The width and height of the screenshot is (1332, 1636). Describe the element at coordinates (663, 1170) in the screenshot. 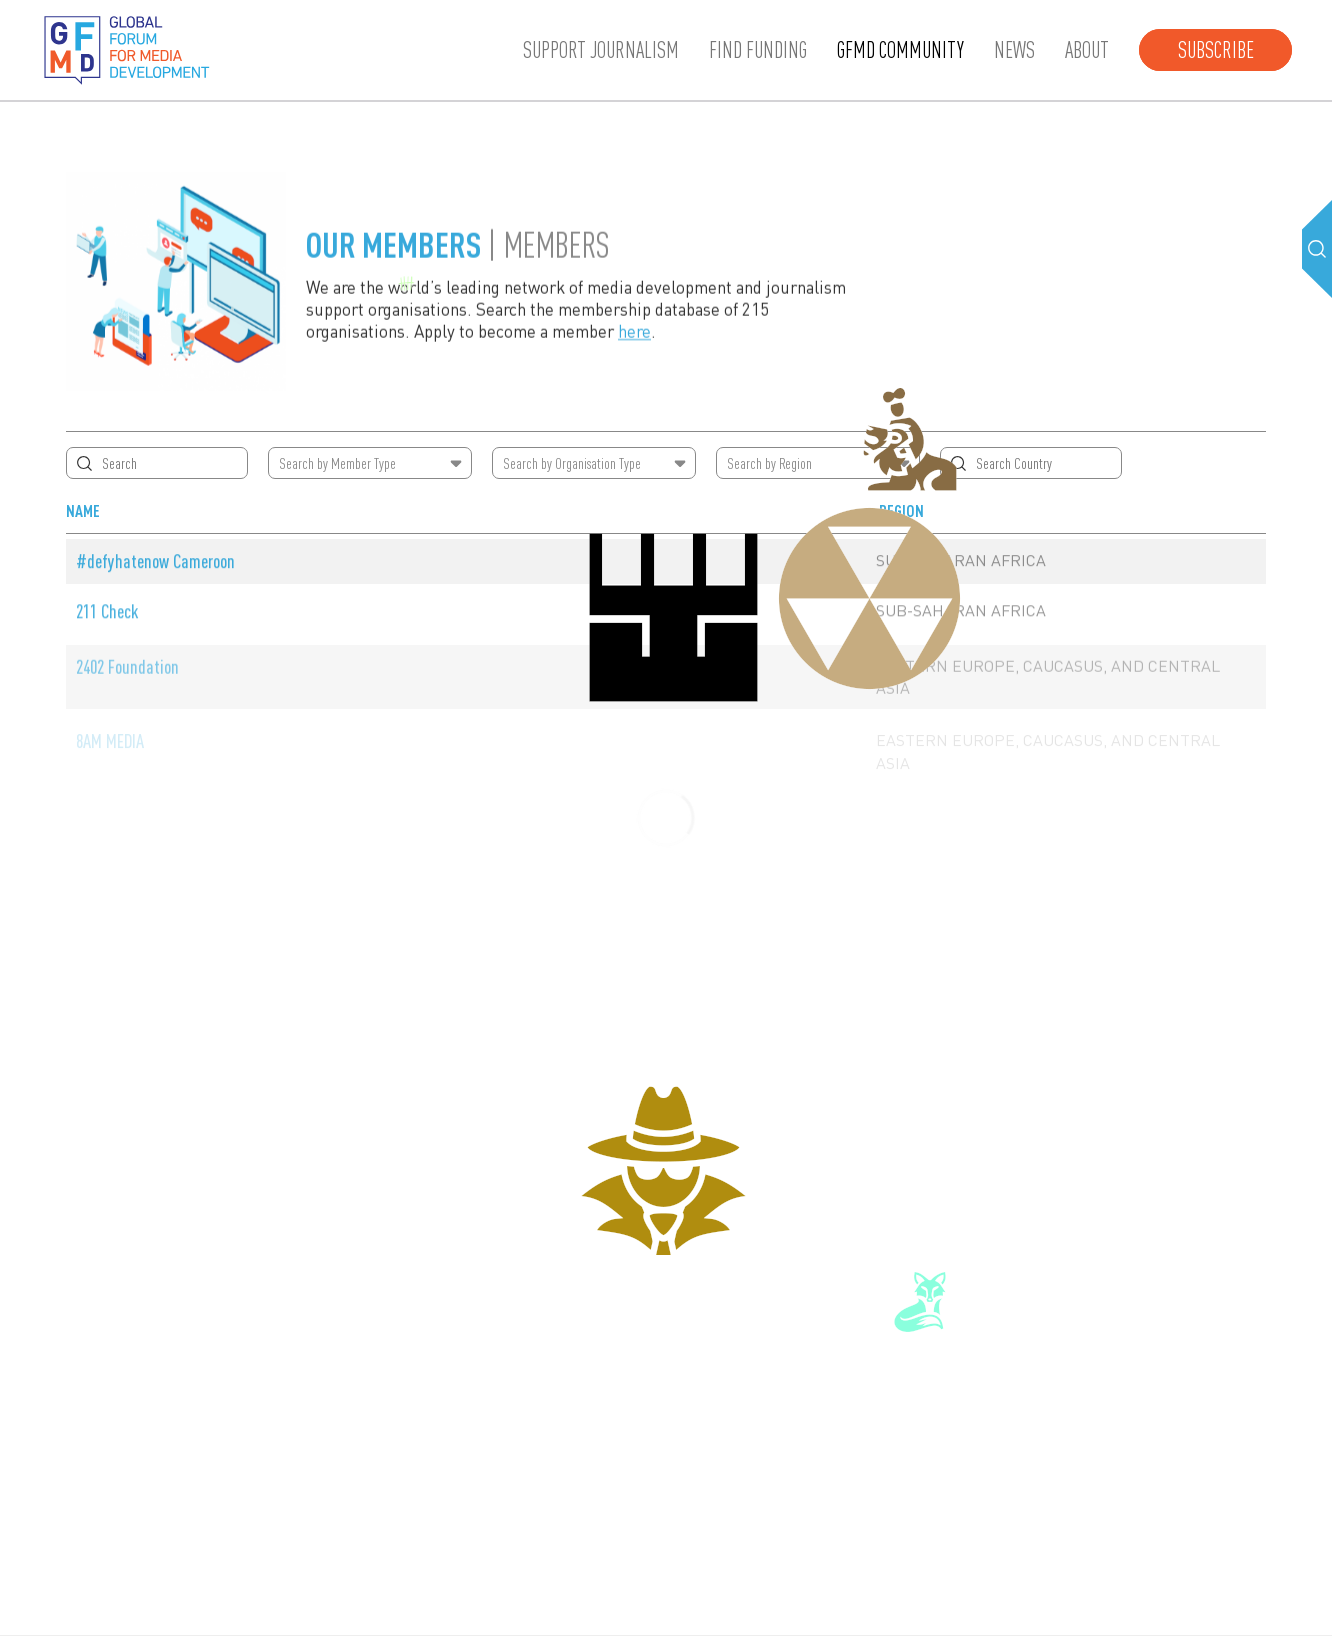

I see `enable incognito or private browsing mode` at that location.